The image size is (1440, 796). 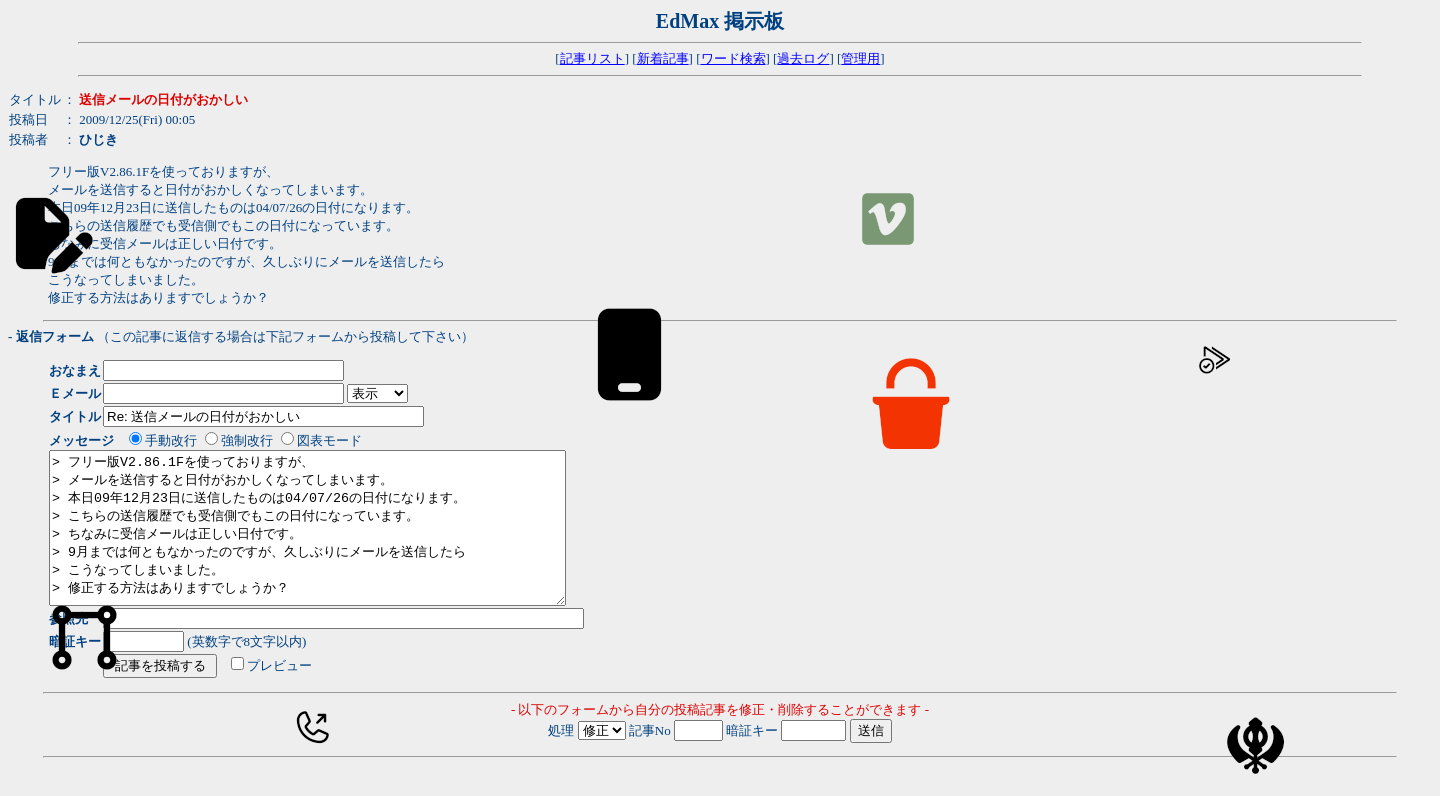 What do you see at coordinates (911, 405) in the screenshot?
I see `access storage or container tools` at bounding box center [911, 405].